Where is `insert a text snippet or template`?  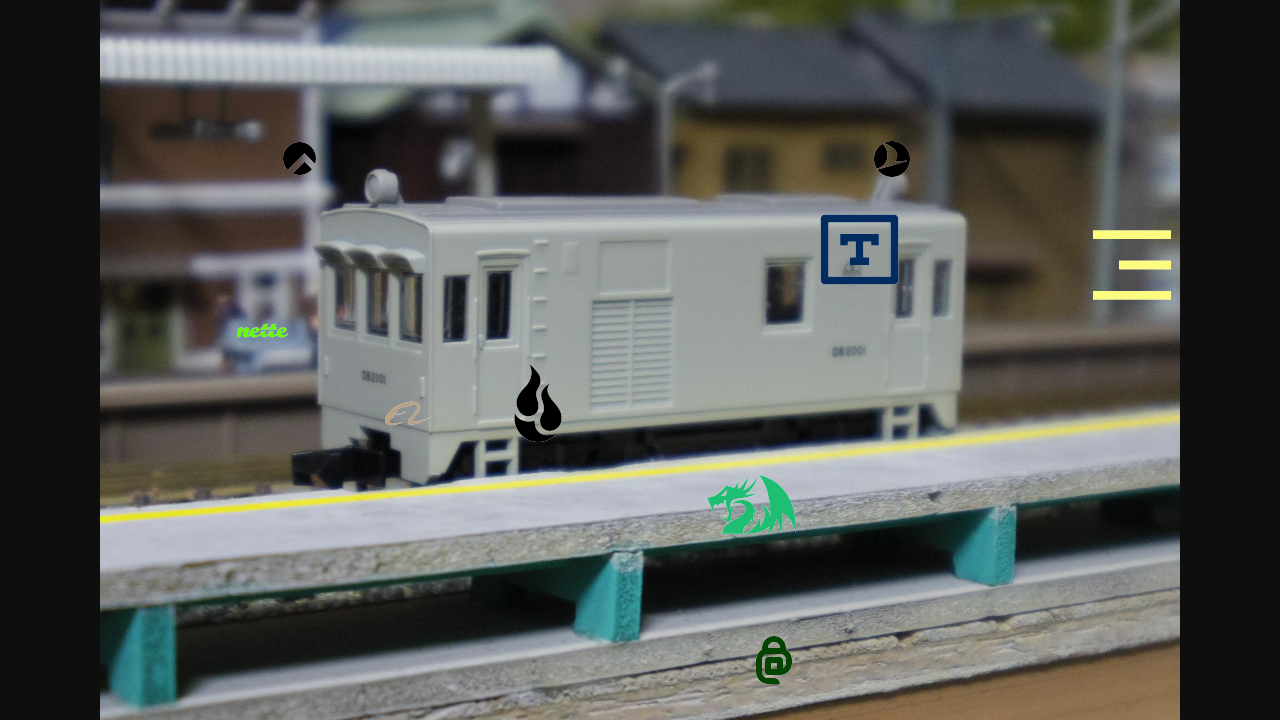
insert a text snippet or template is located at coordinates (859, 249).